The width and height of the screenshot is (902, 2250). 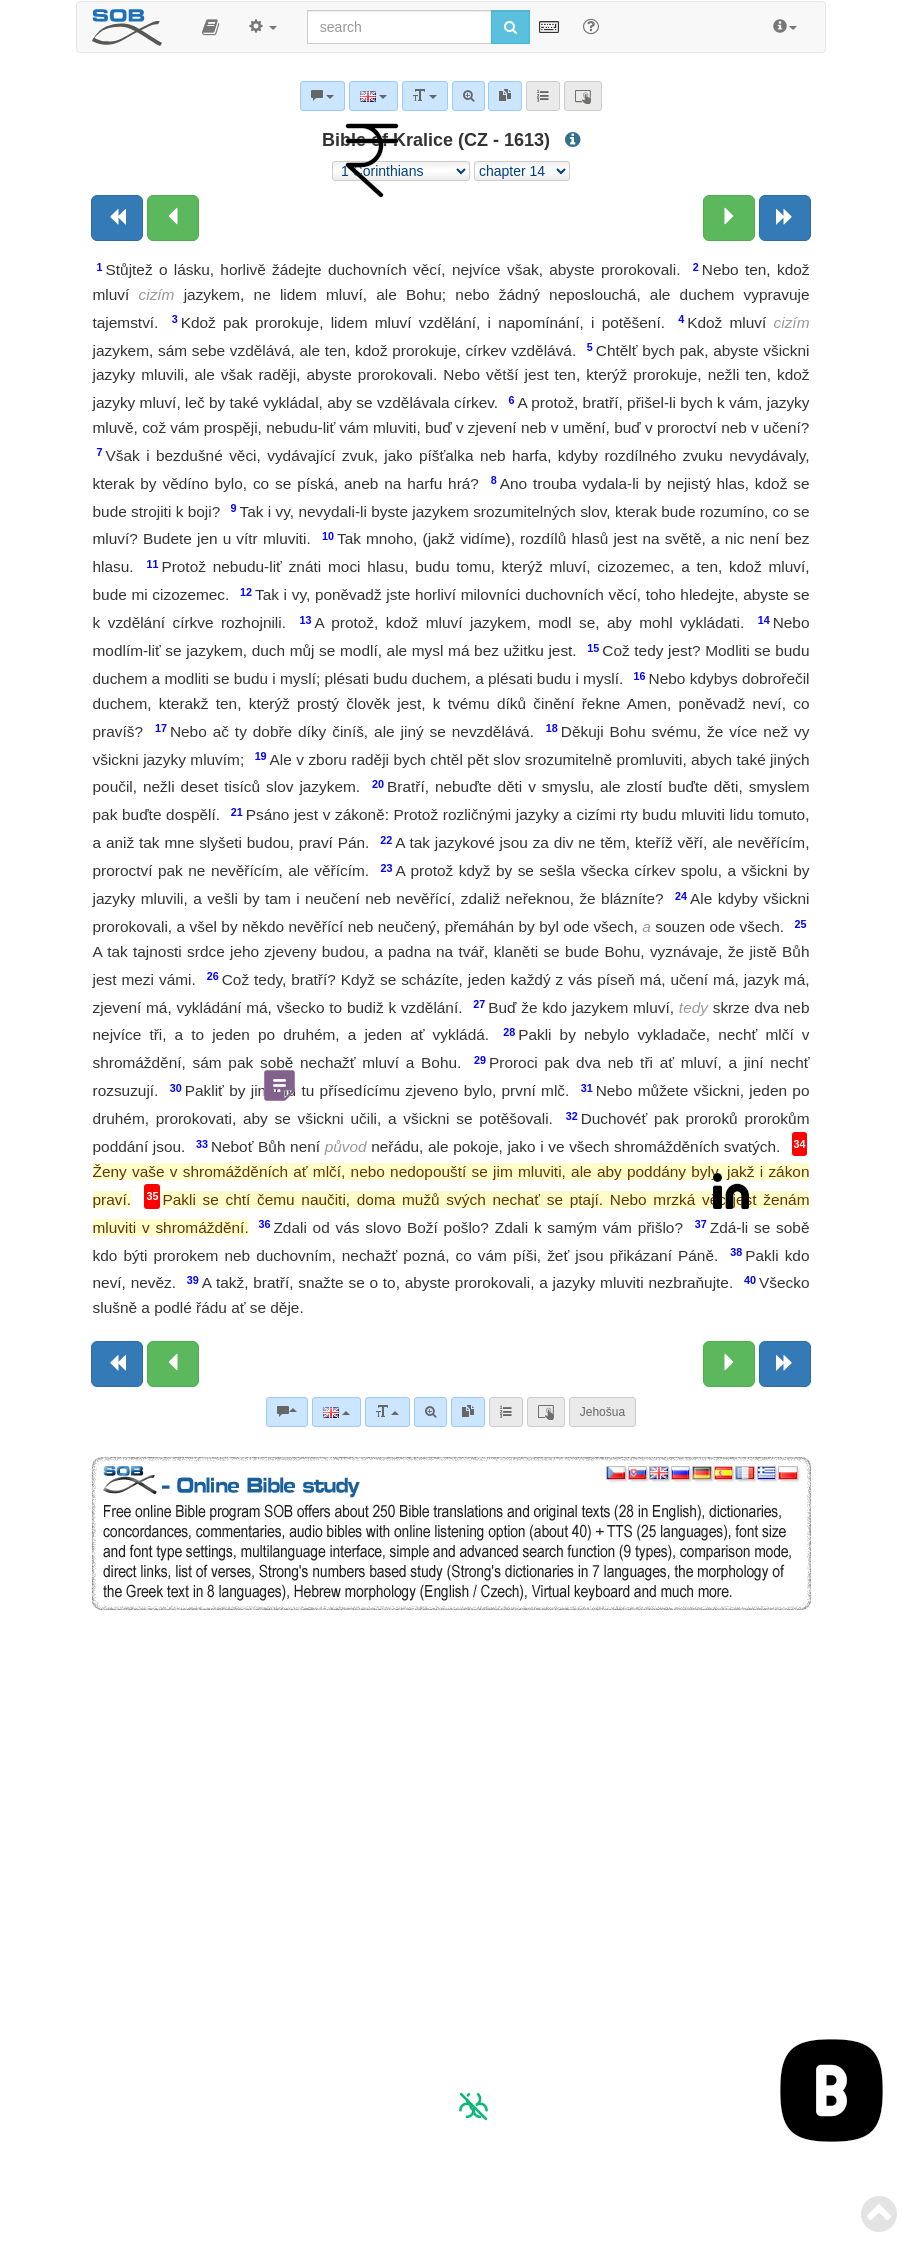 I want to click on view price in Indian rupees, so click(x=369, y=159).